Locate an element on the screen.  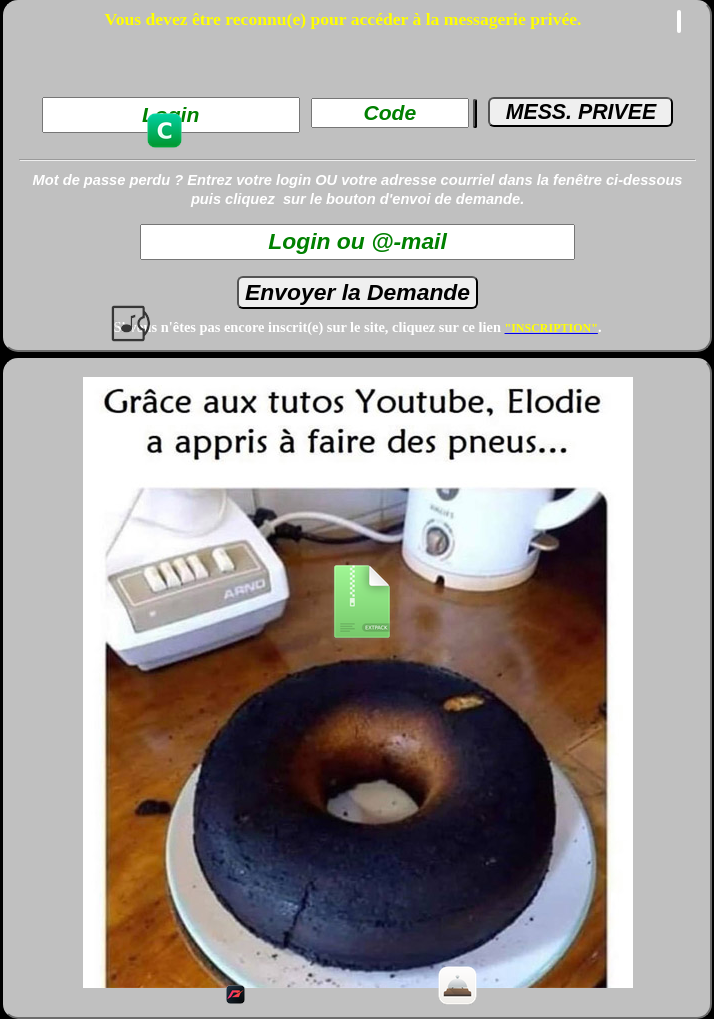
open elisa music player is located at coordinates (129, 323).